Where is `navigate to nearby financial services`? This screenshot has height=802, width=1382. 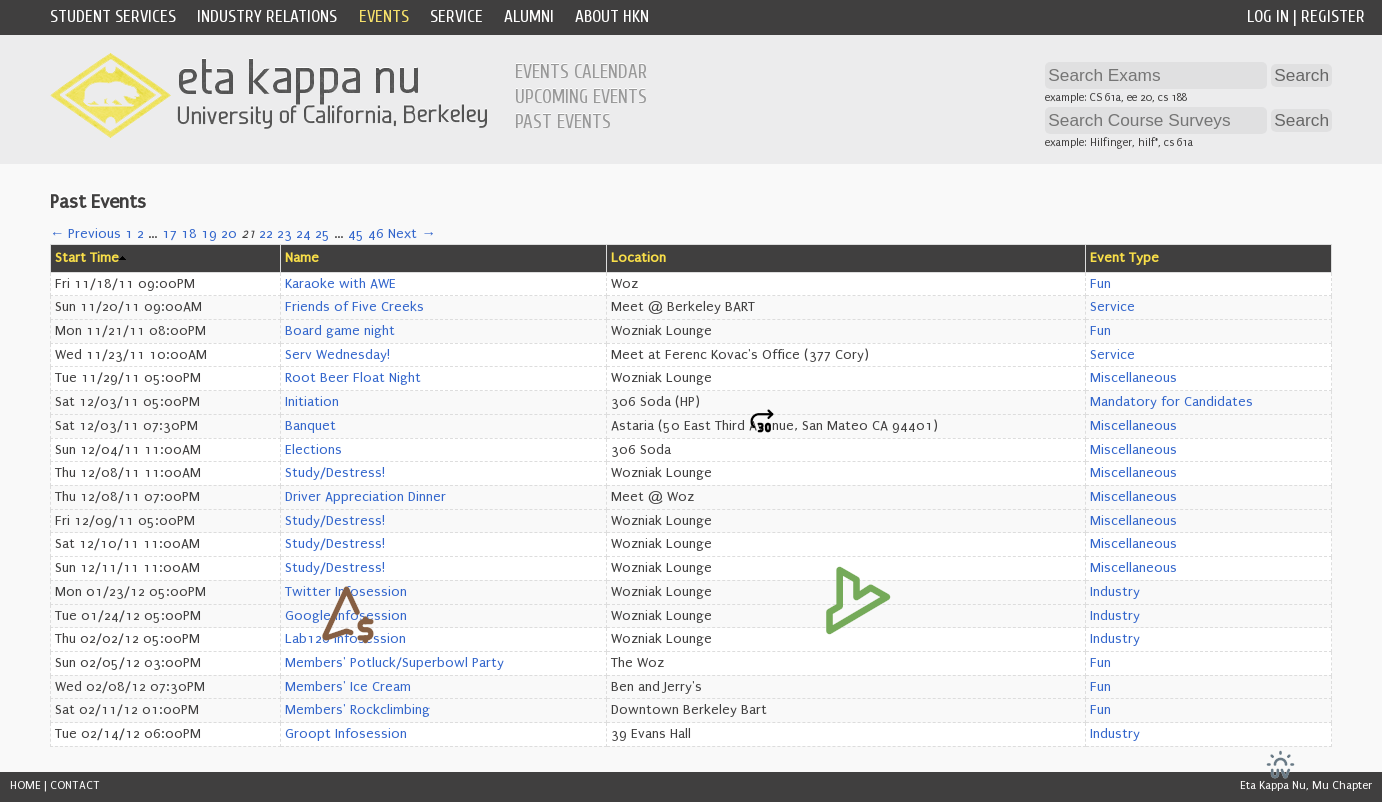
navigate to nearby financial services is located at coordinates (346, 613).